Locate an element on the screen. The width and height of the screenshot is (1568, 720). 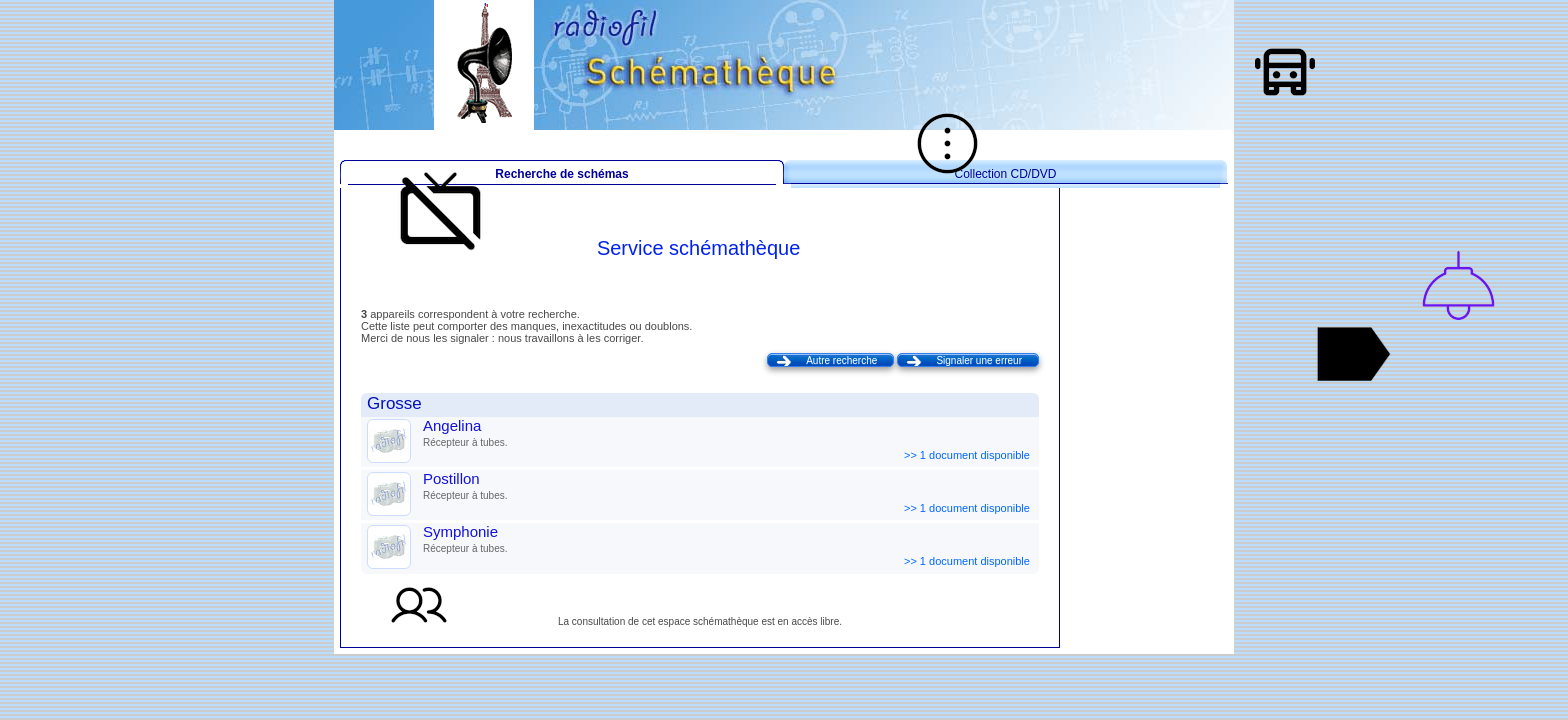
view bus routes or schedules is located at coordinates (1285, 72).